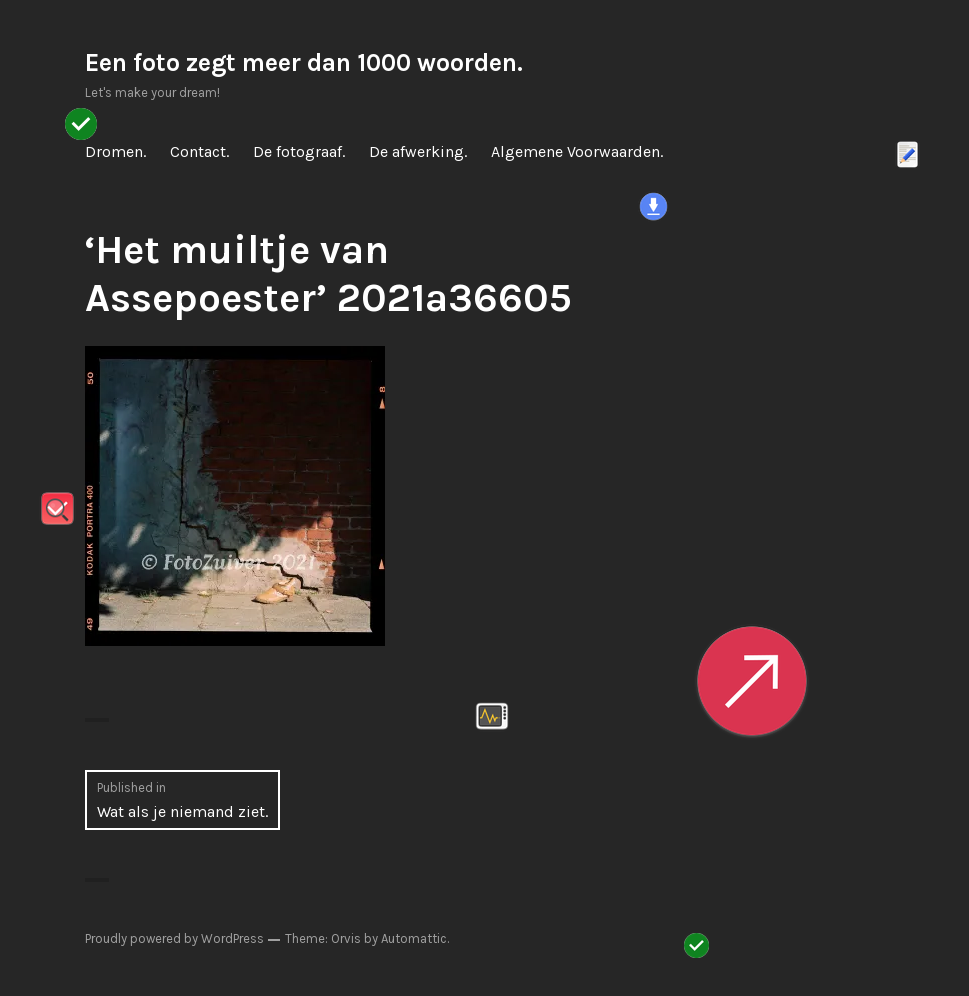  Describe the element at coordinates (752, 681) in the screenshot. I see `indicates a symbolic link or shortcut to another file` at that location.